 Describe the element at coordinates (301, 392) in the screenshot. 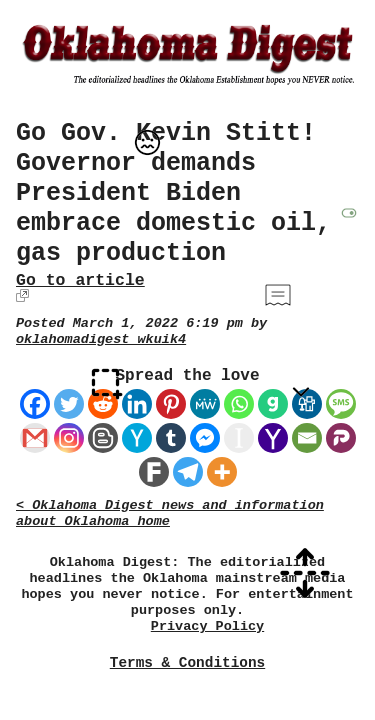

I see `expand a dropdown menu or collapsed section` at that location.